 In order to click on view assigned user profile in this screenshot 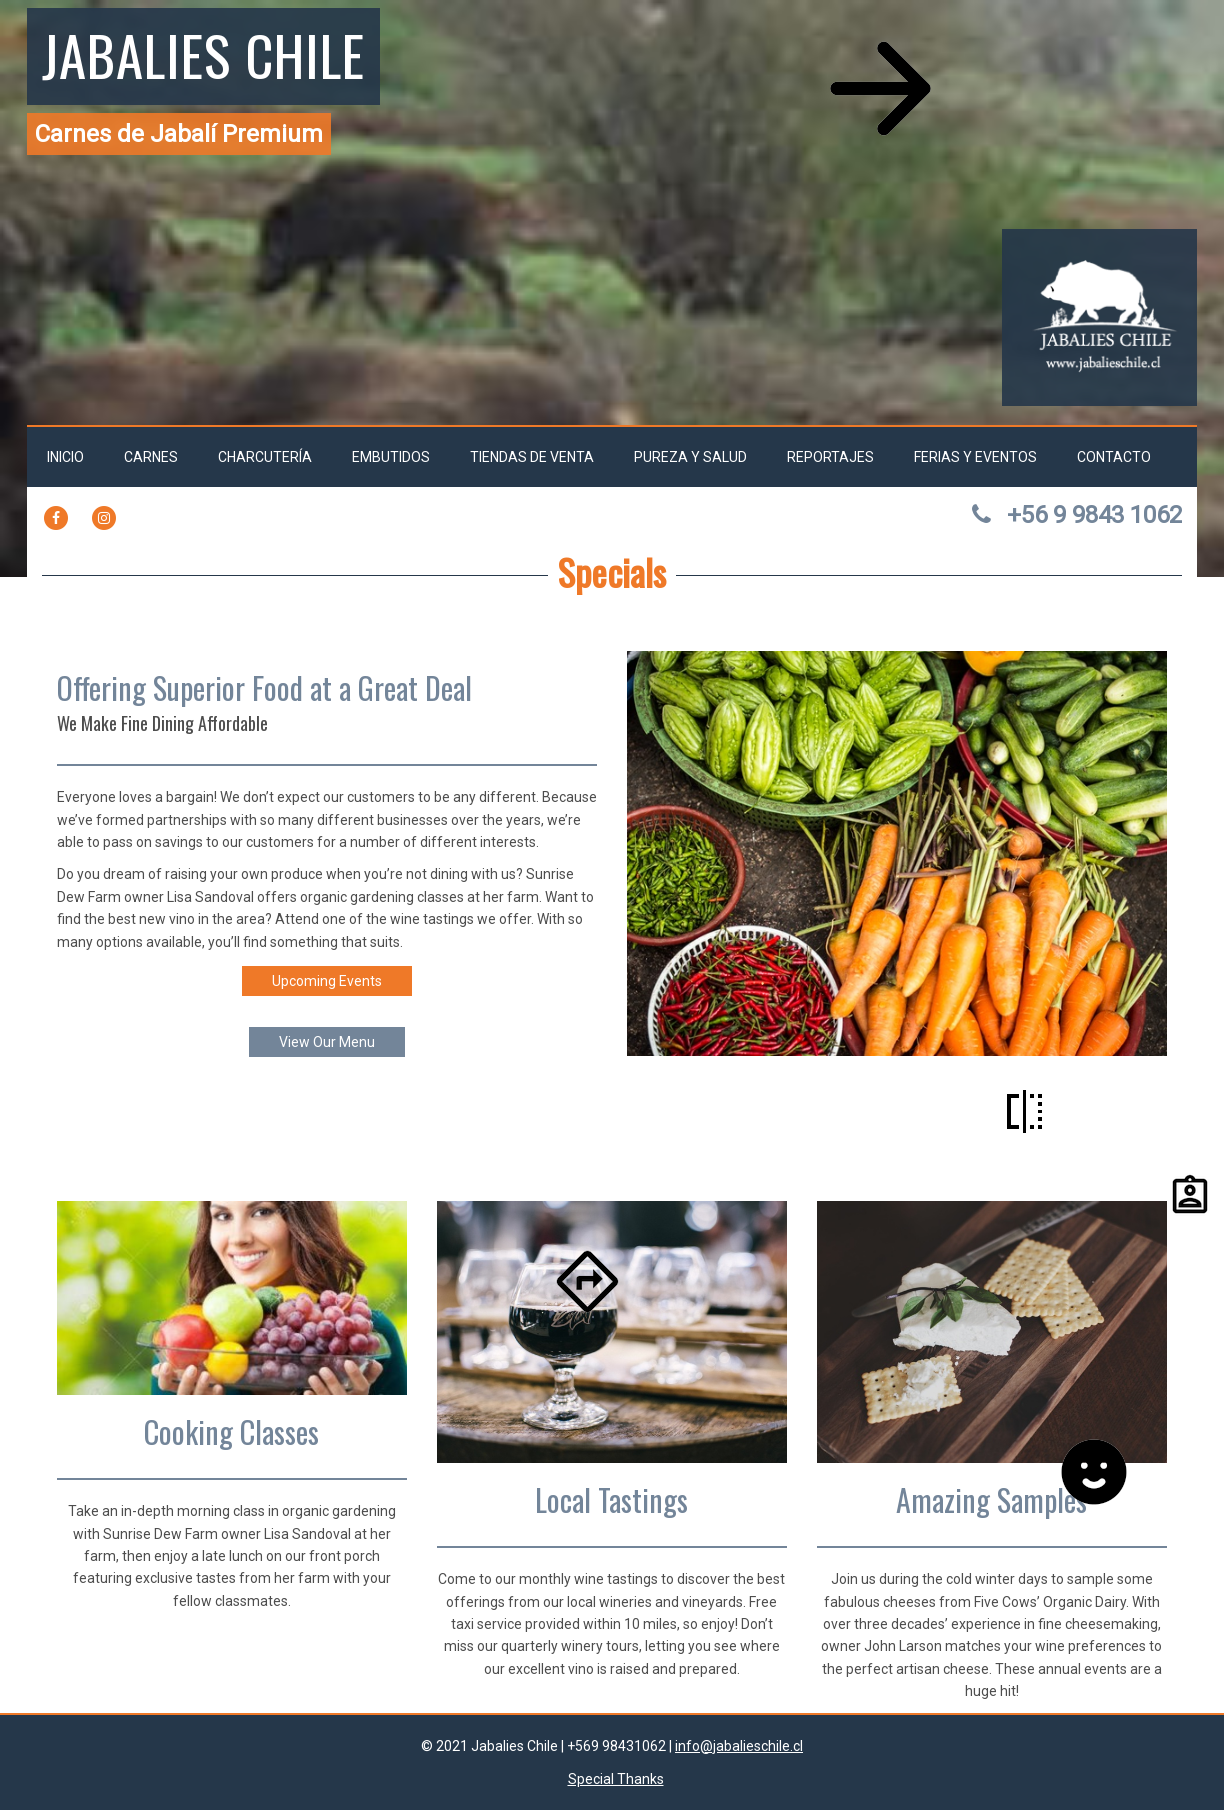, I will do `click(1190, 1196)`.